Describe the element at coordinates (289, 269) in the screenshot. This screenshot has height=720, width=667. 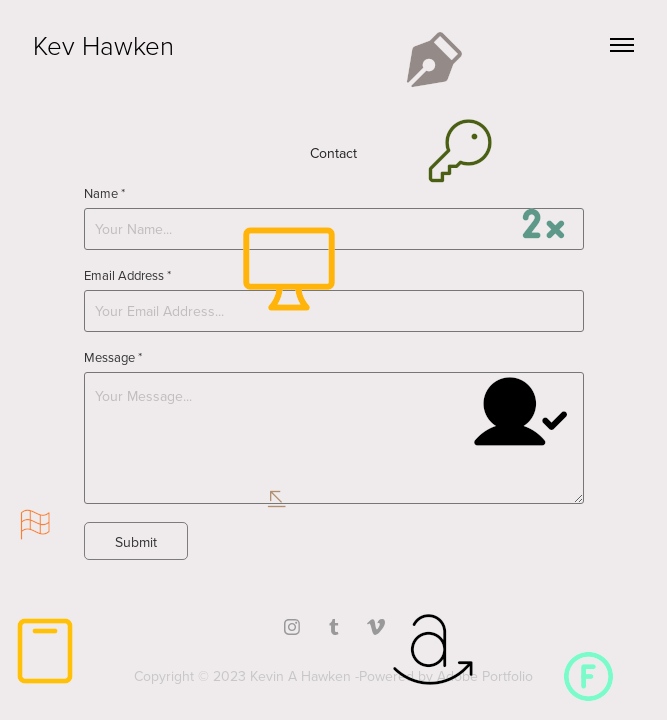
I see `view on desktop device` at that location.